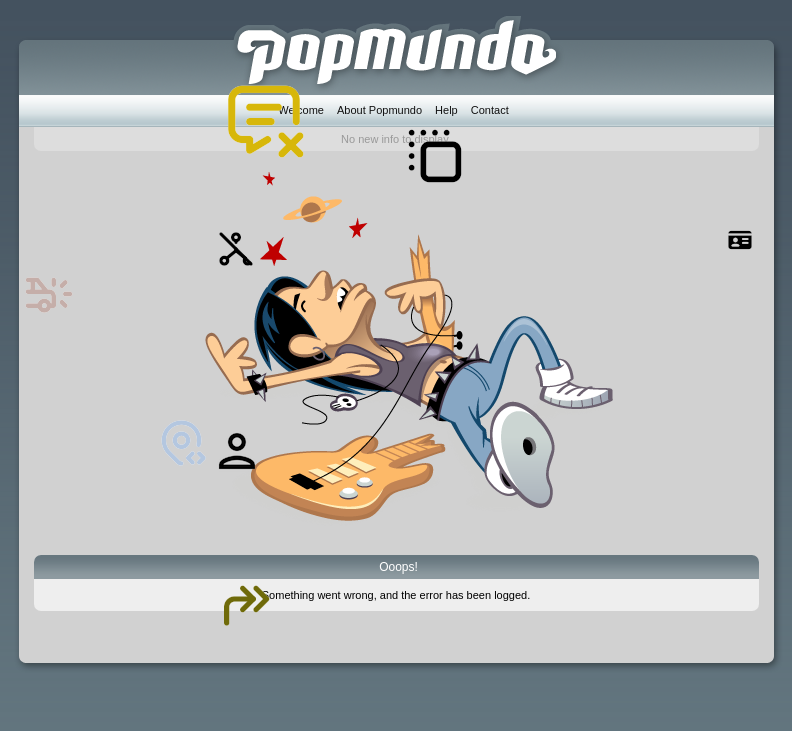  I want to click on access location-based code or coordinates, so click(181, 442).